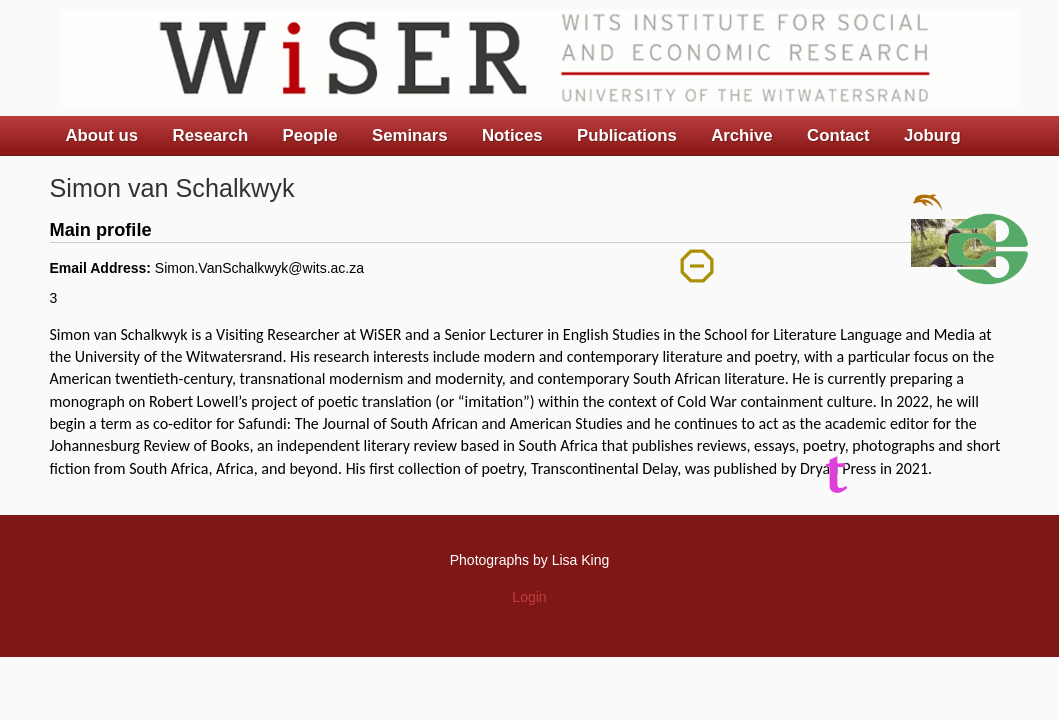  Describe the element at coordinates (697, 266) in the screenshot. I see `indicates spam or blocked content` at that location.